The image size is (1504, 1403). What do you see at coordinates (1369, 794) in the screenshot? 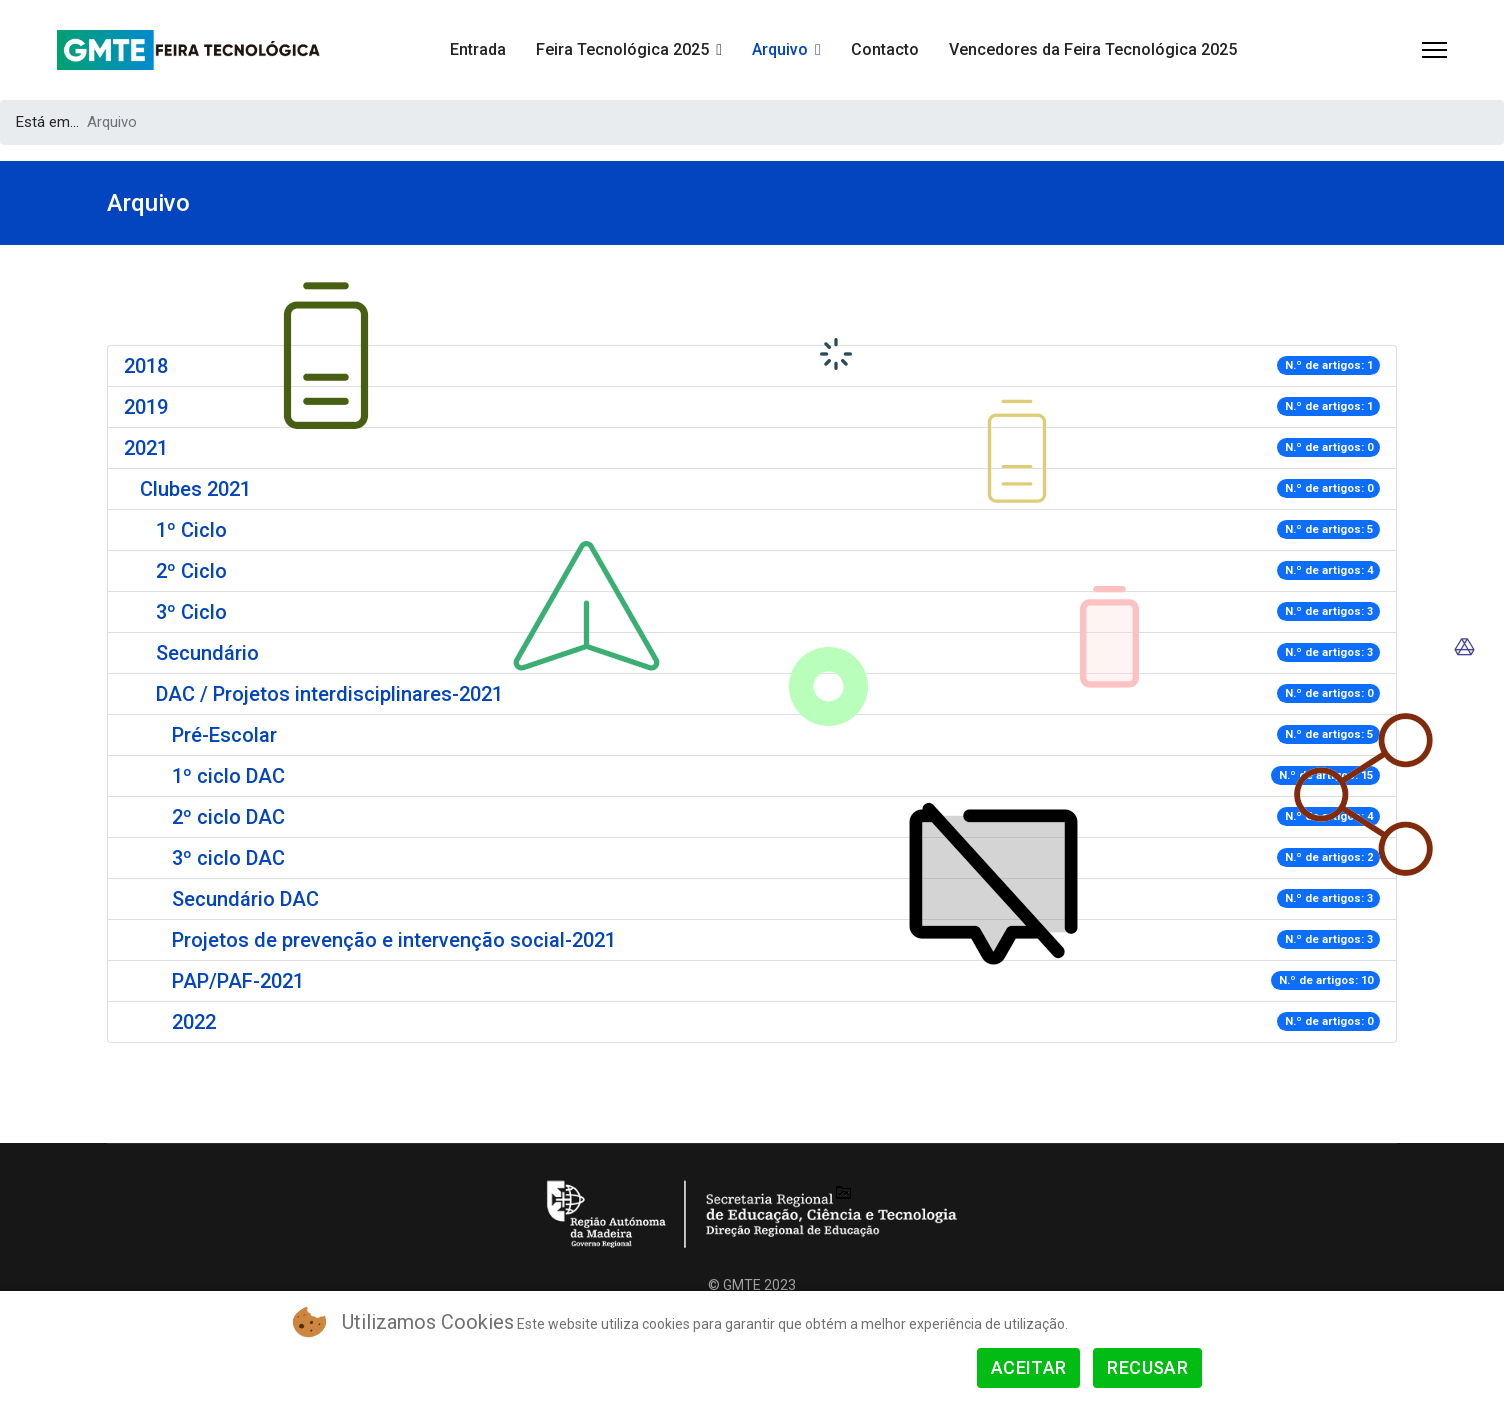
I see `share content to social networks` at bounding box center [1369, 794].